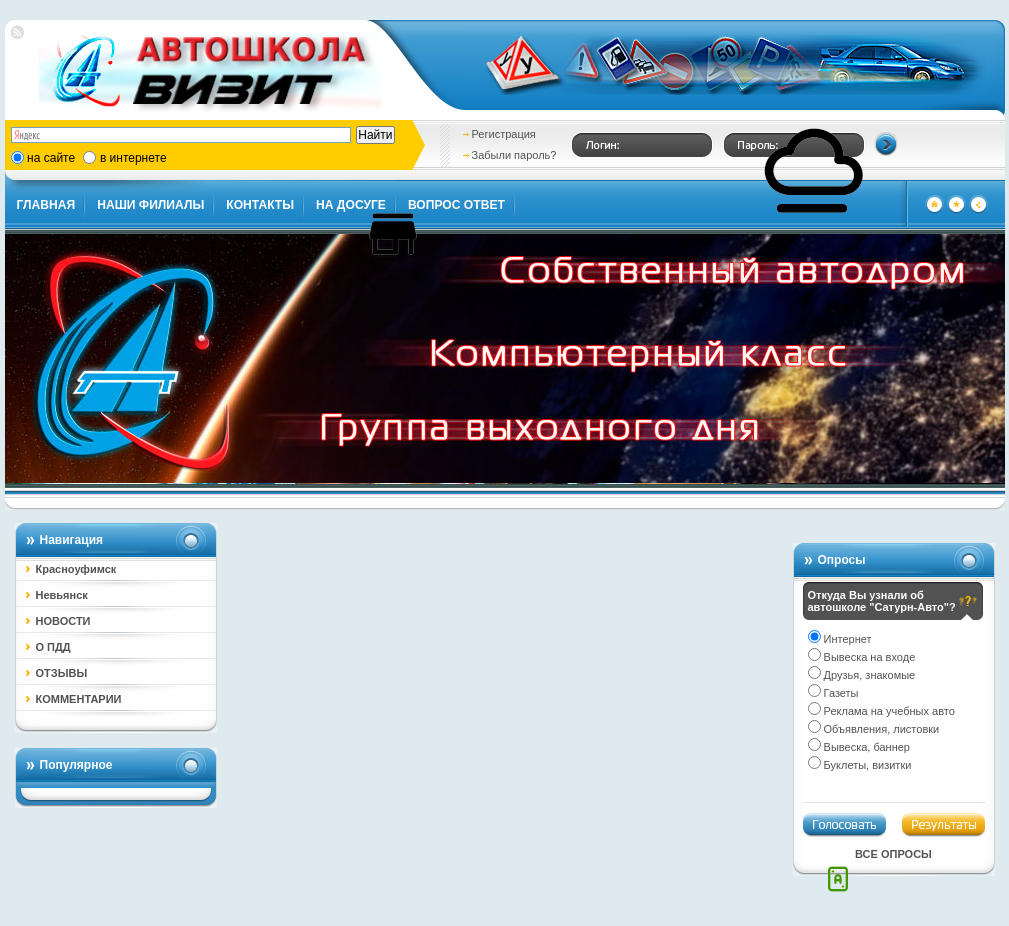 The width and height of the screenshot is (1009, 926). What do you see at coordinates (393, 234) in the screenshot?
I see `access the store or marketplace` at bounding box center [393, 234].